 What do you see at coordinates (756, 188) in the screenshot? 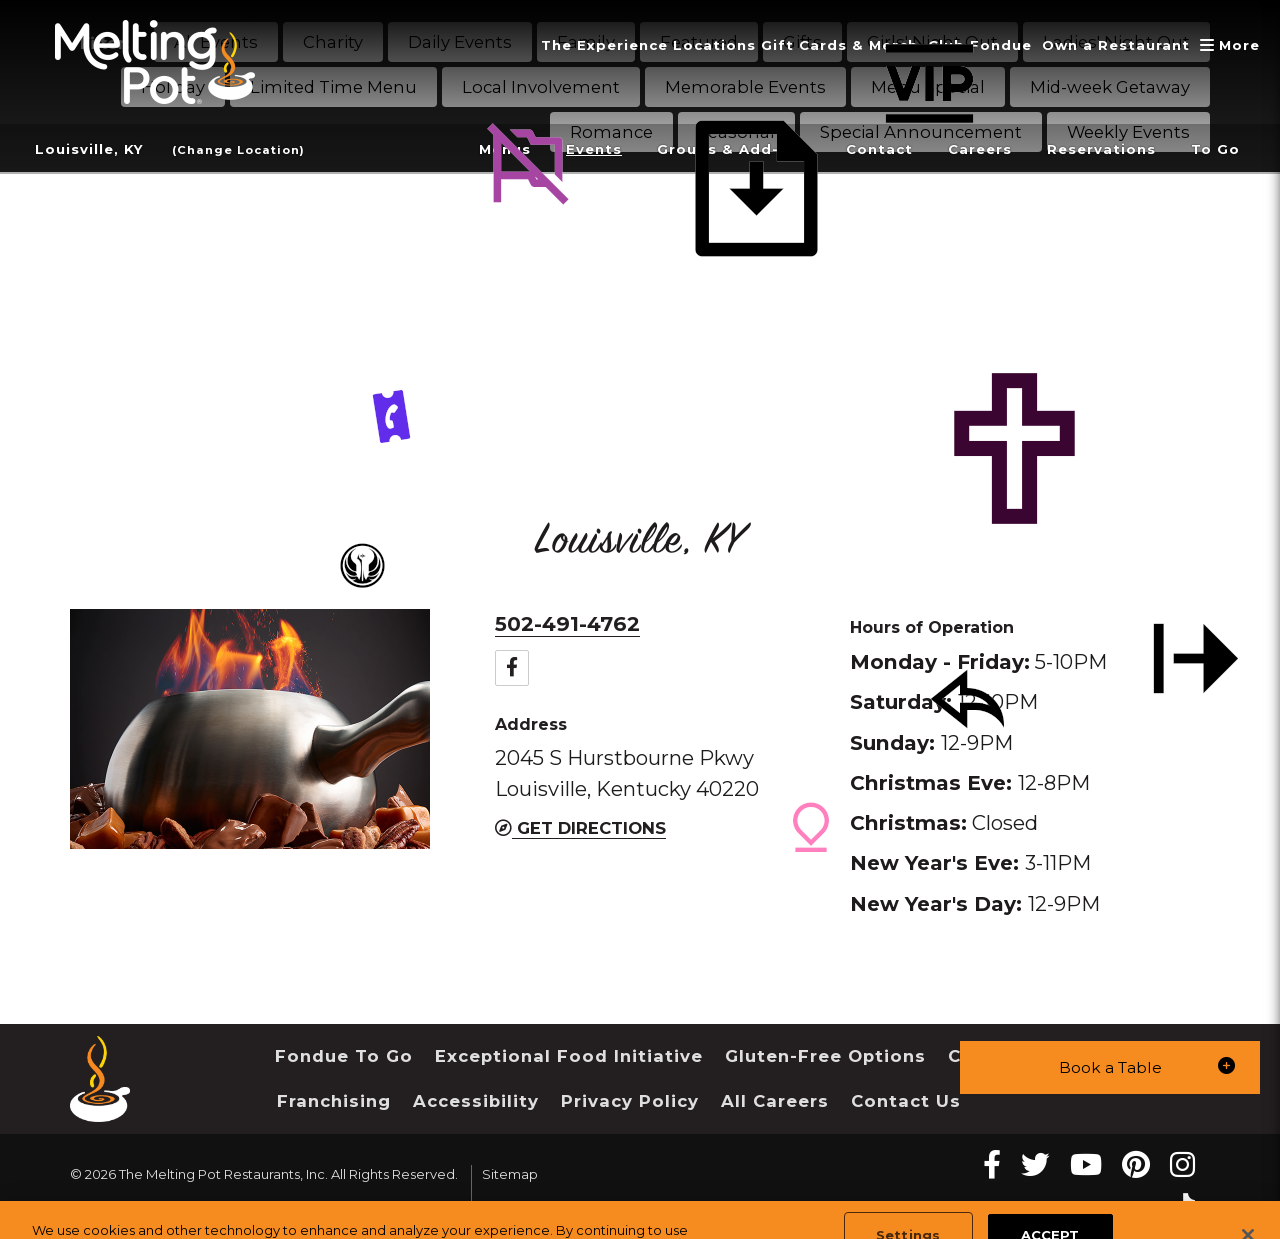
I see `download this file` at bounding box center [756, 188].